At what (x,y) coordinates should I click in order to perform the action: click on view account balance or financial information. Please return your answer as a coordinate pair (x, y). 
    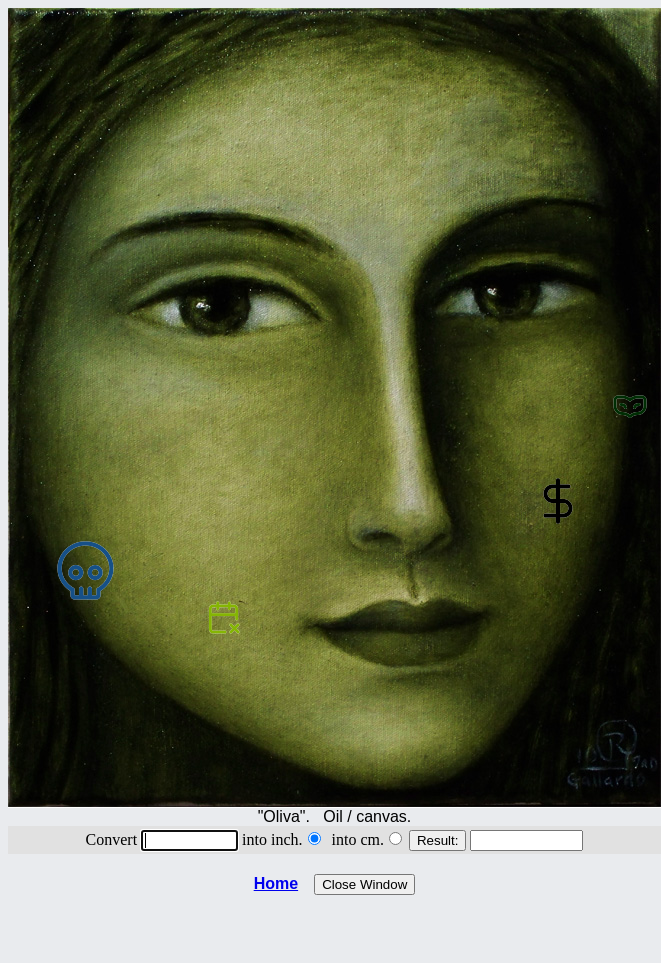
    Looking at the image, I should click on (558, 501).